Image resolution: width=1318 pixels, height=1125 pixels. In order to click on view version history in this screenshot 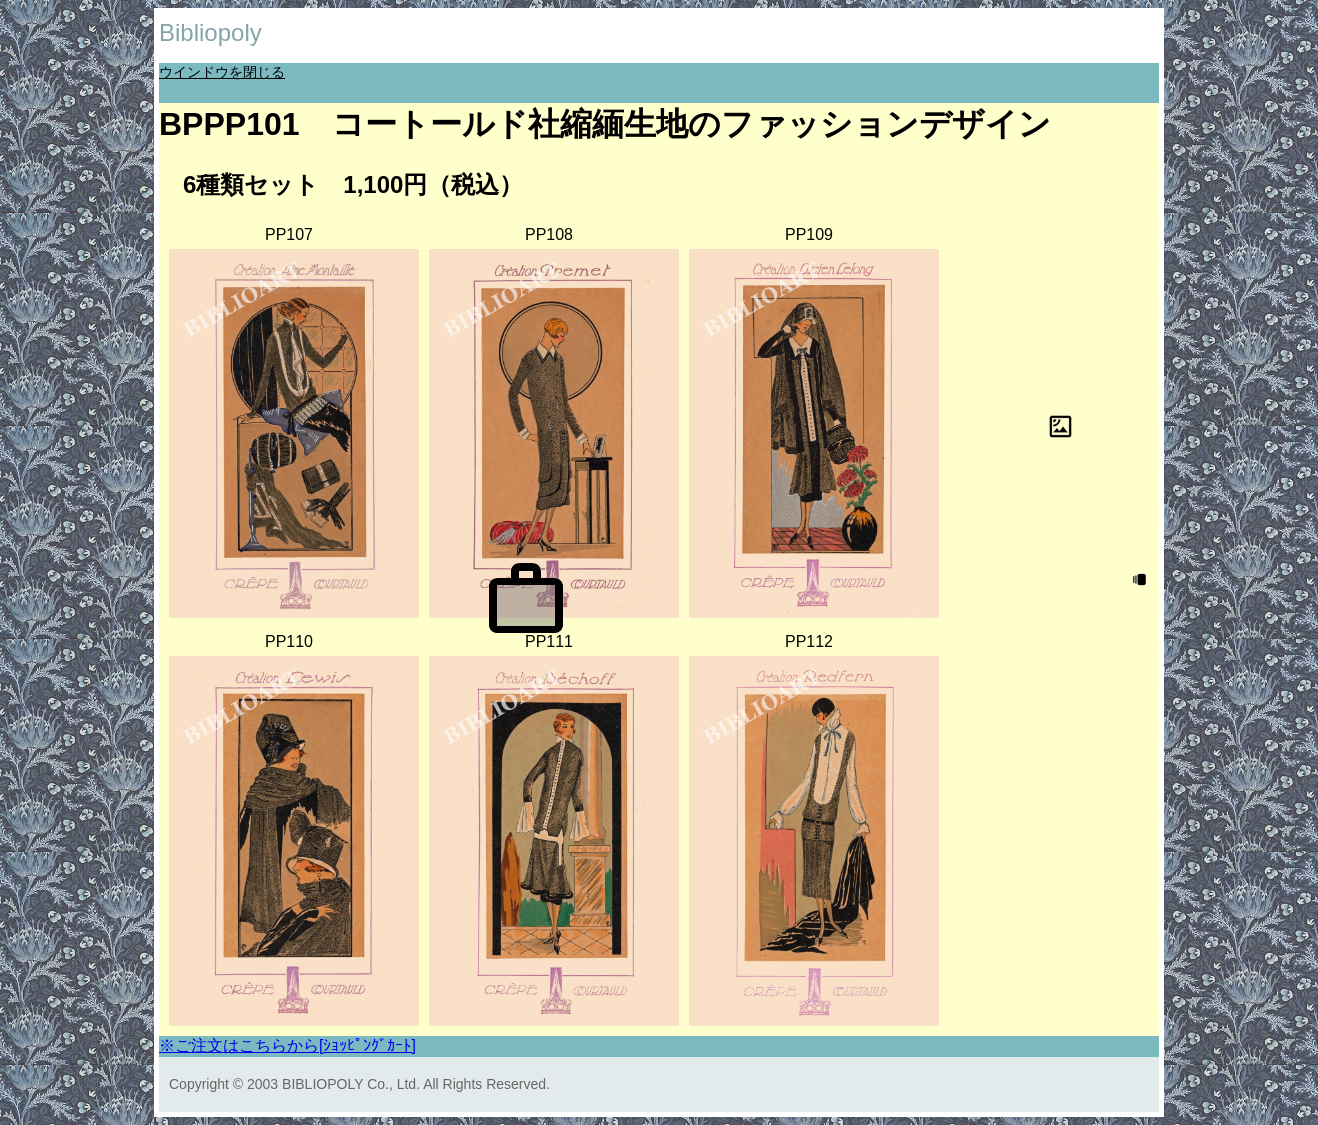, I will do `click(1139, 579)`.